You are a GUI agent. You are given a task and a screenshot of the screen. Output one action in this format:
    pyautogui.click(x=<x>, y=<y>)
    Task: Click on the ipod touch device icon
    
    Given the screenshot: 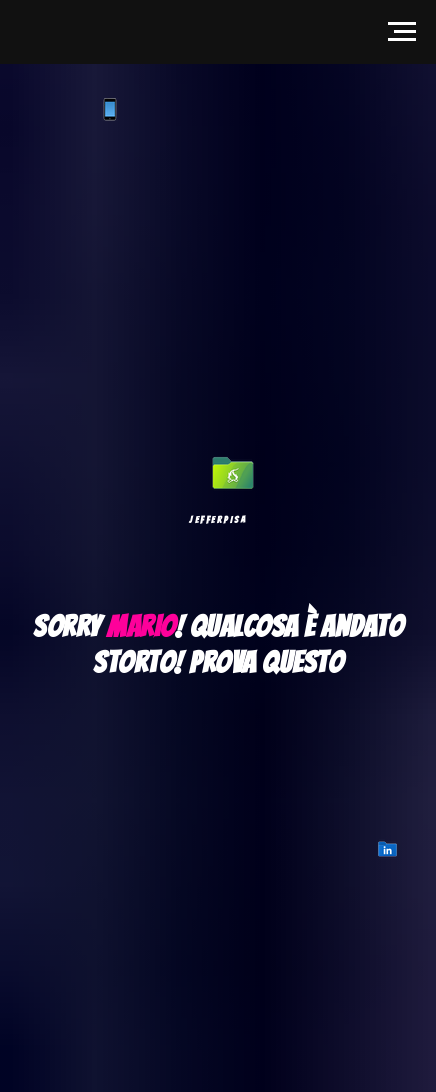 What is the action you would take?
    pyautogui.click(x=110, y=109)
    